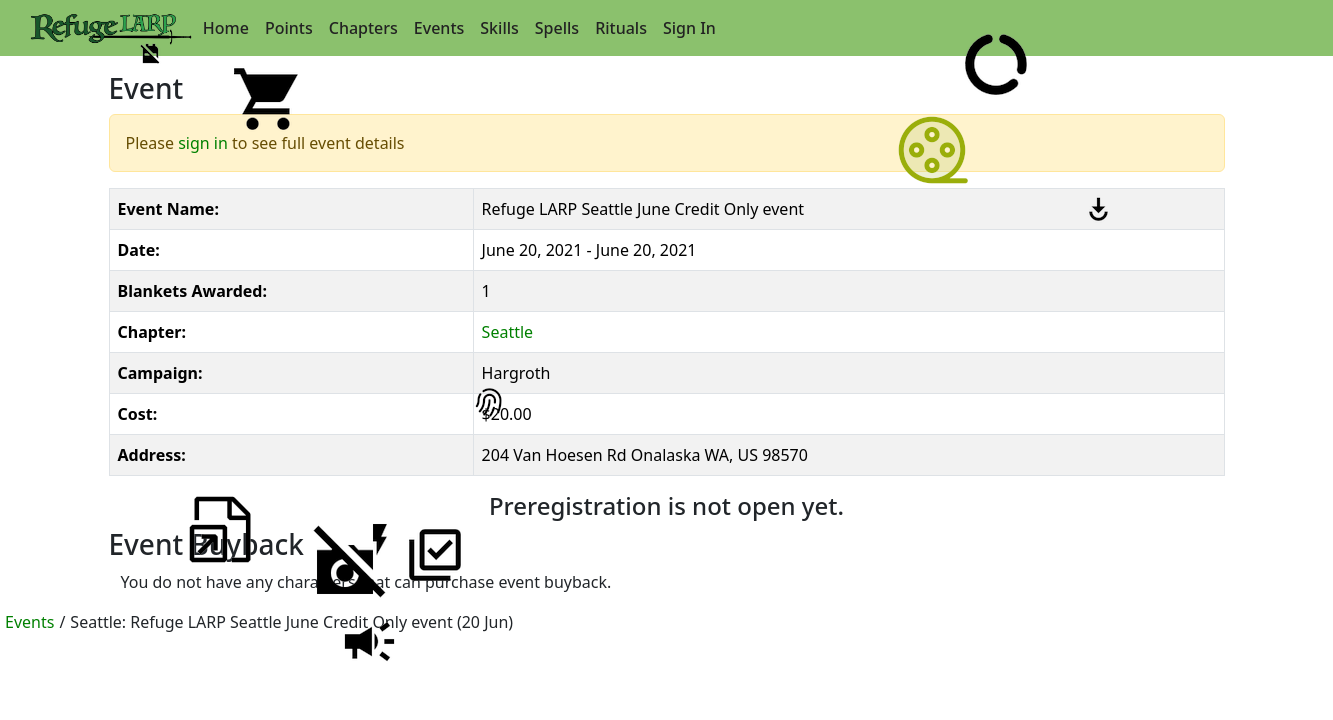  I want to click on view data usage statistics, so click(996, 64).